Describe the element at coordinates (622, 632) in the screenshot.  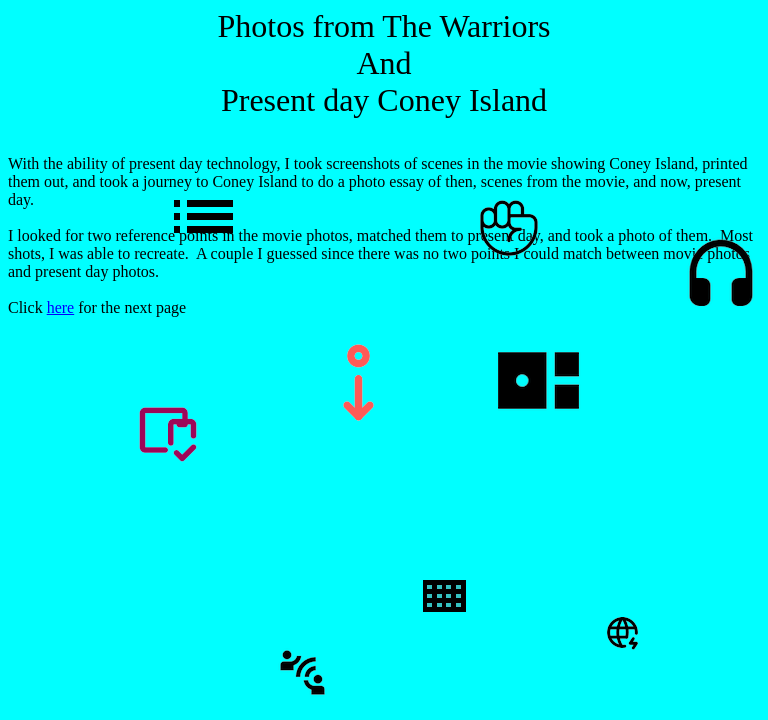
I see `quick access to global network settings` at that location.